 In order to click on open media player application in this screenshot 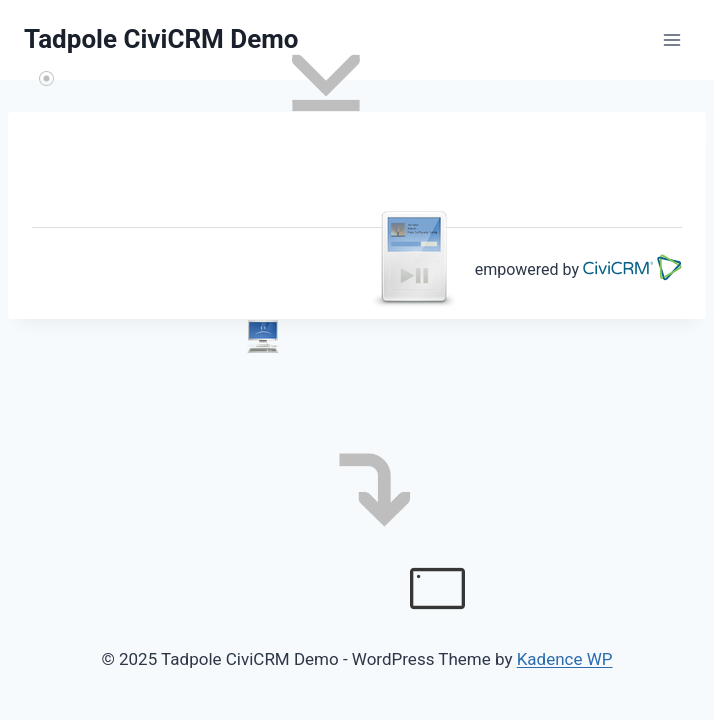, I will do `click(415, 258)`.